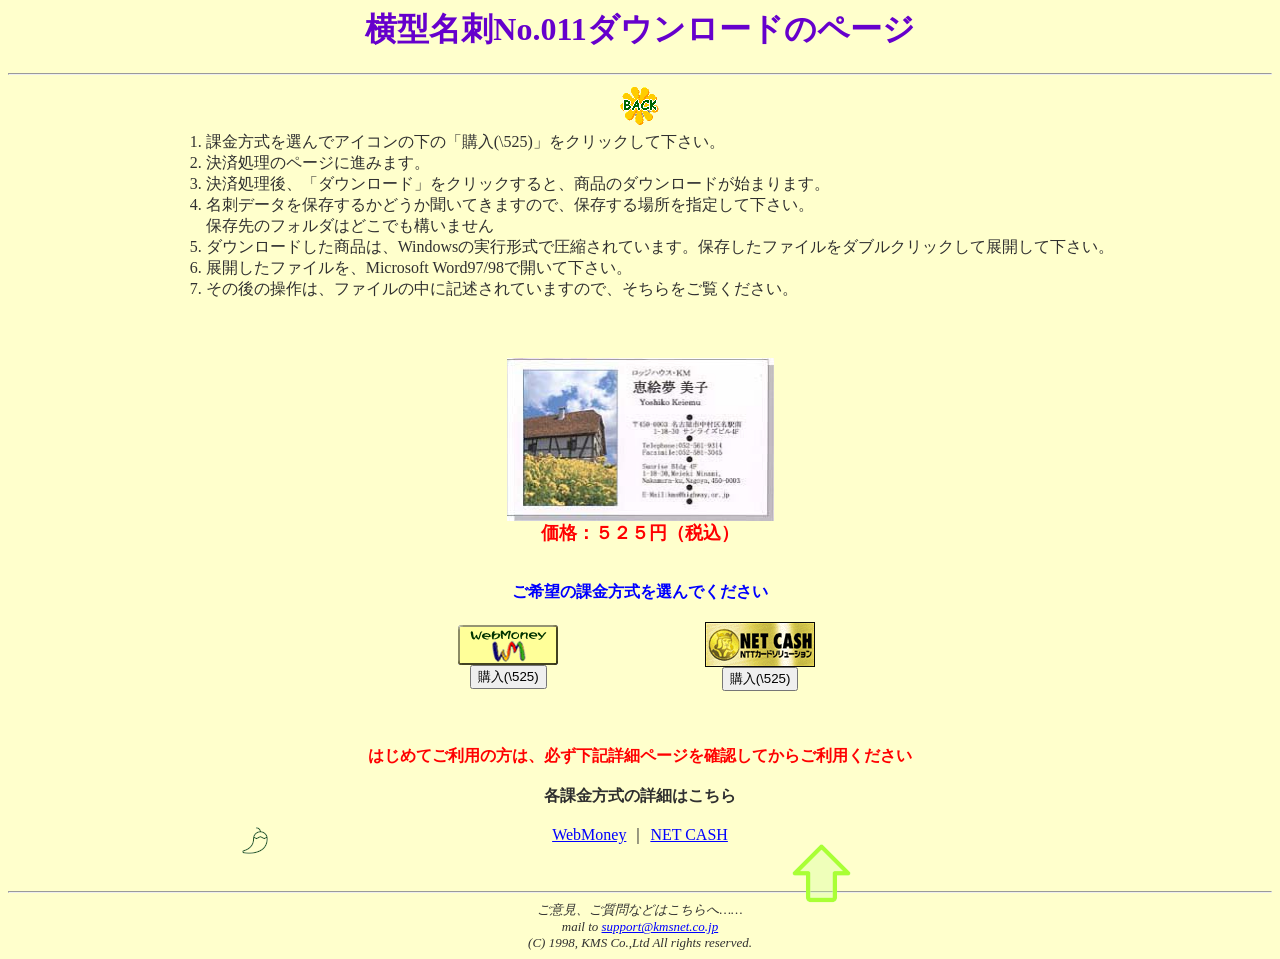 This screenshot has width=1280, height=959. What do you see at coordinates (821, 875) in the screenshot?
I see `upload a file or content` at bounding box center [821, 875].